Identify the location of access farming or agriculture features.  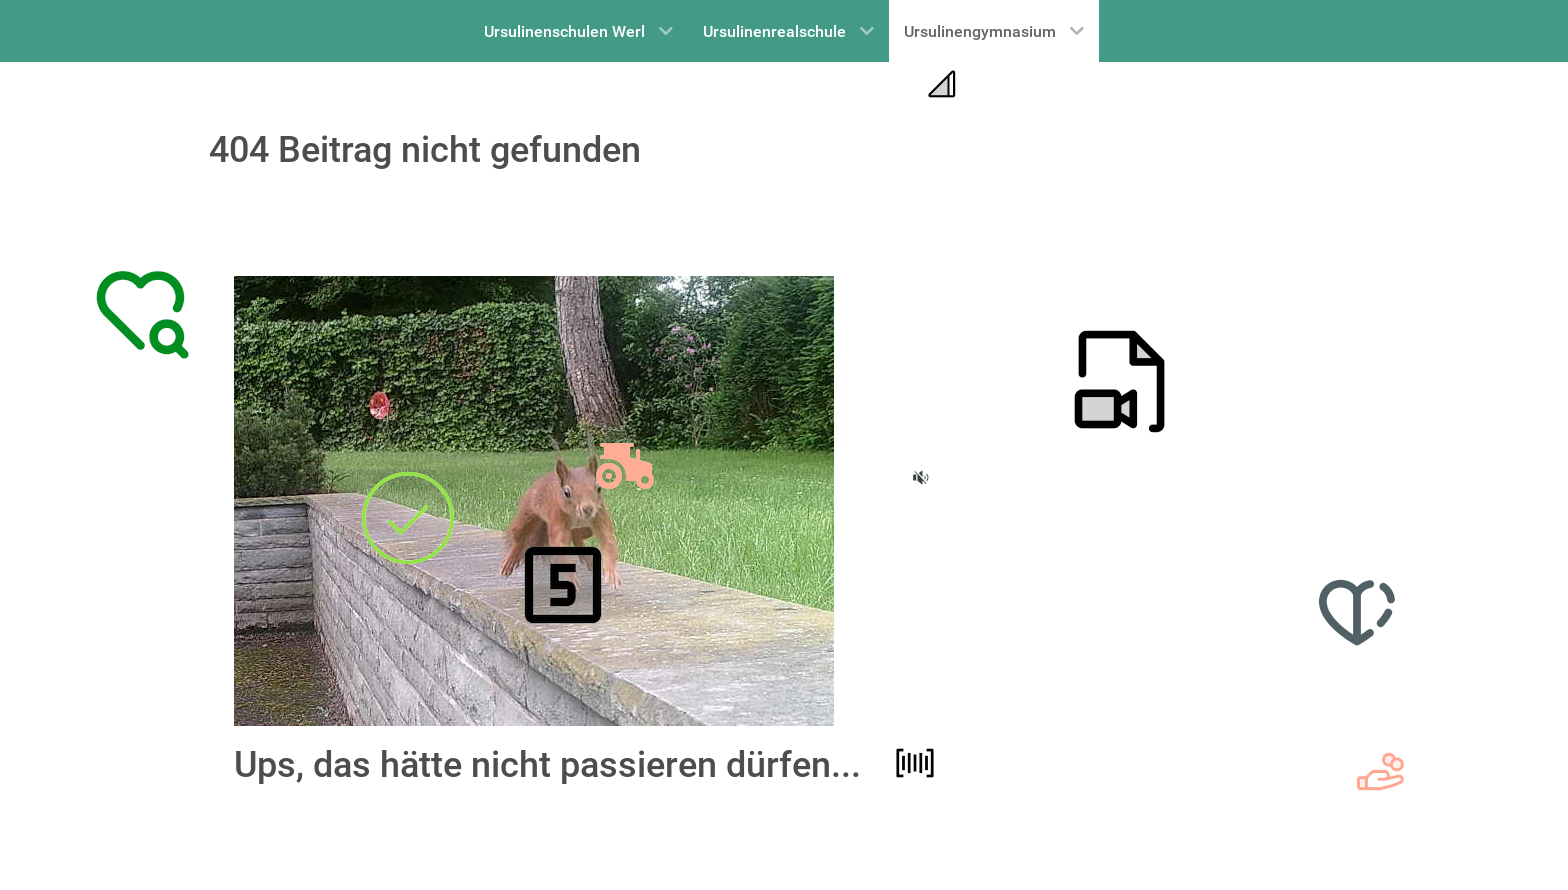
(624, 465).